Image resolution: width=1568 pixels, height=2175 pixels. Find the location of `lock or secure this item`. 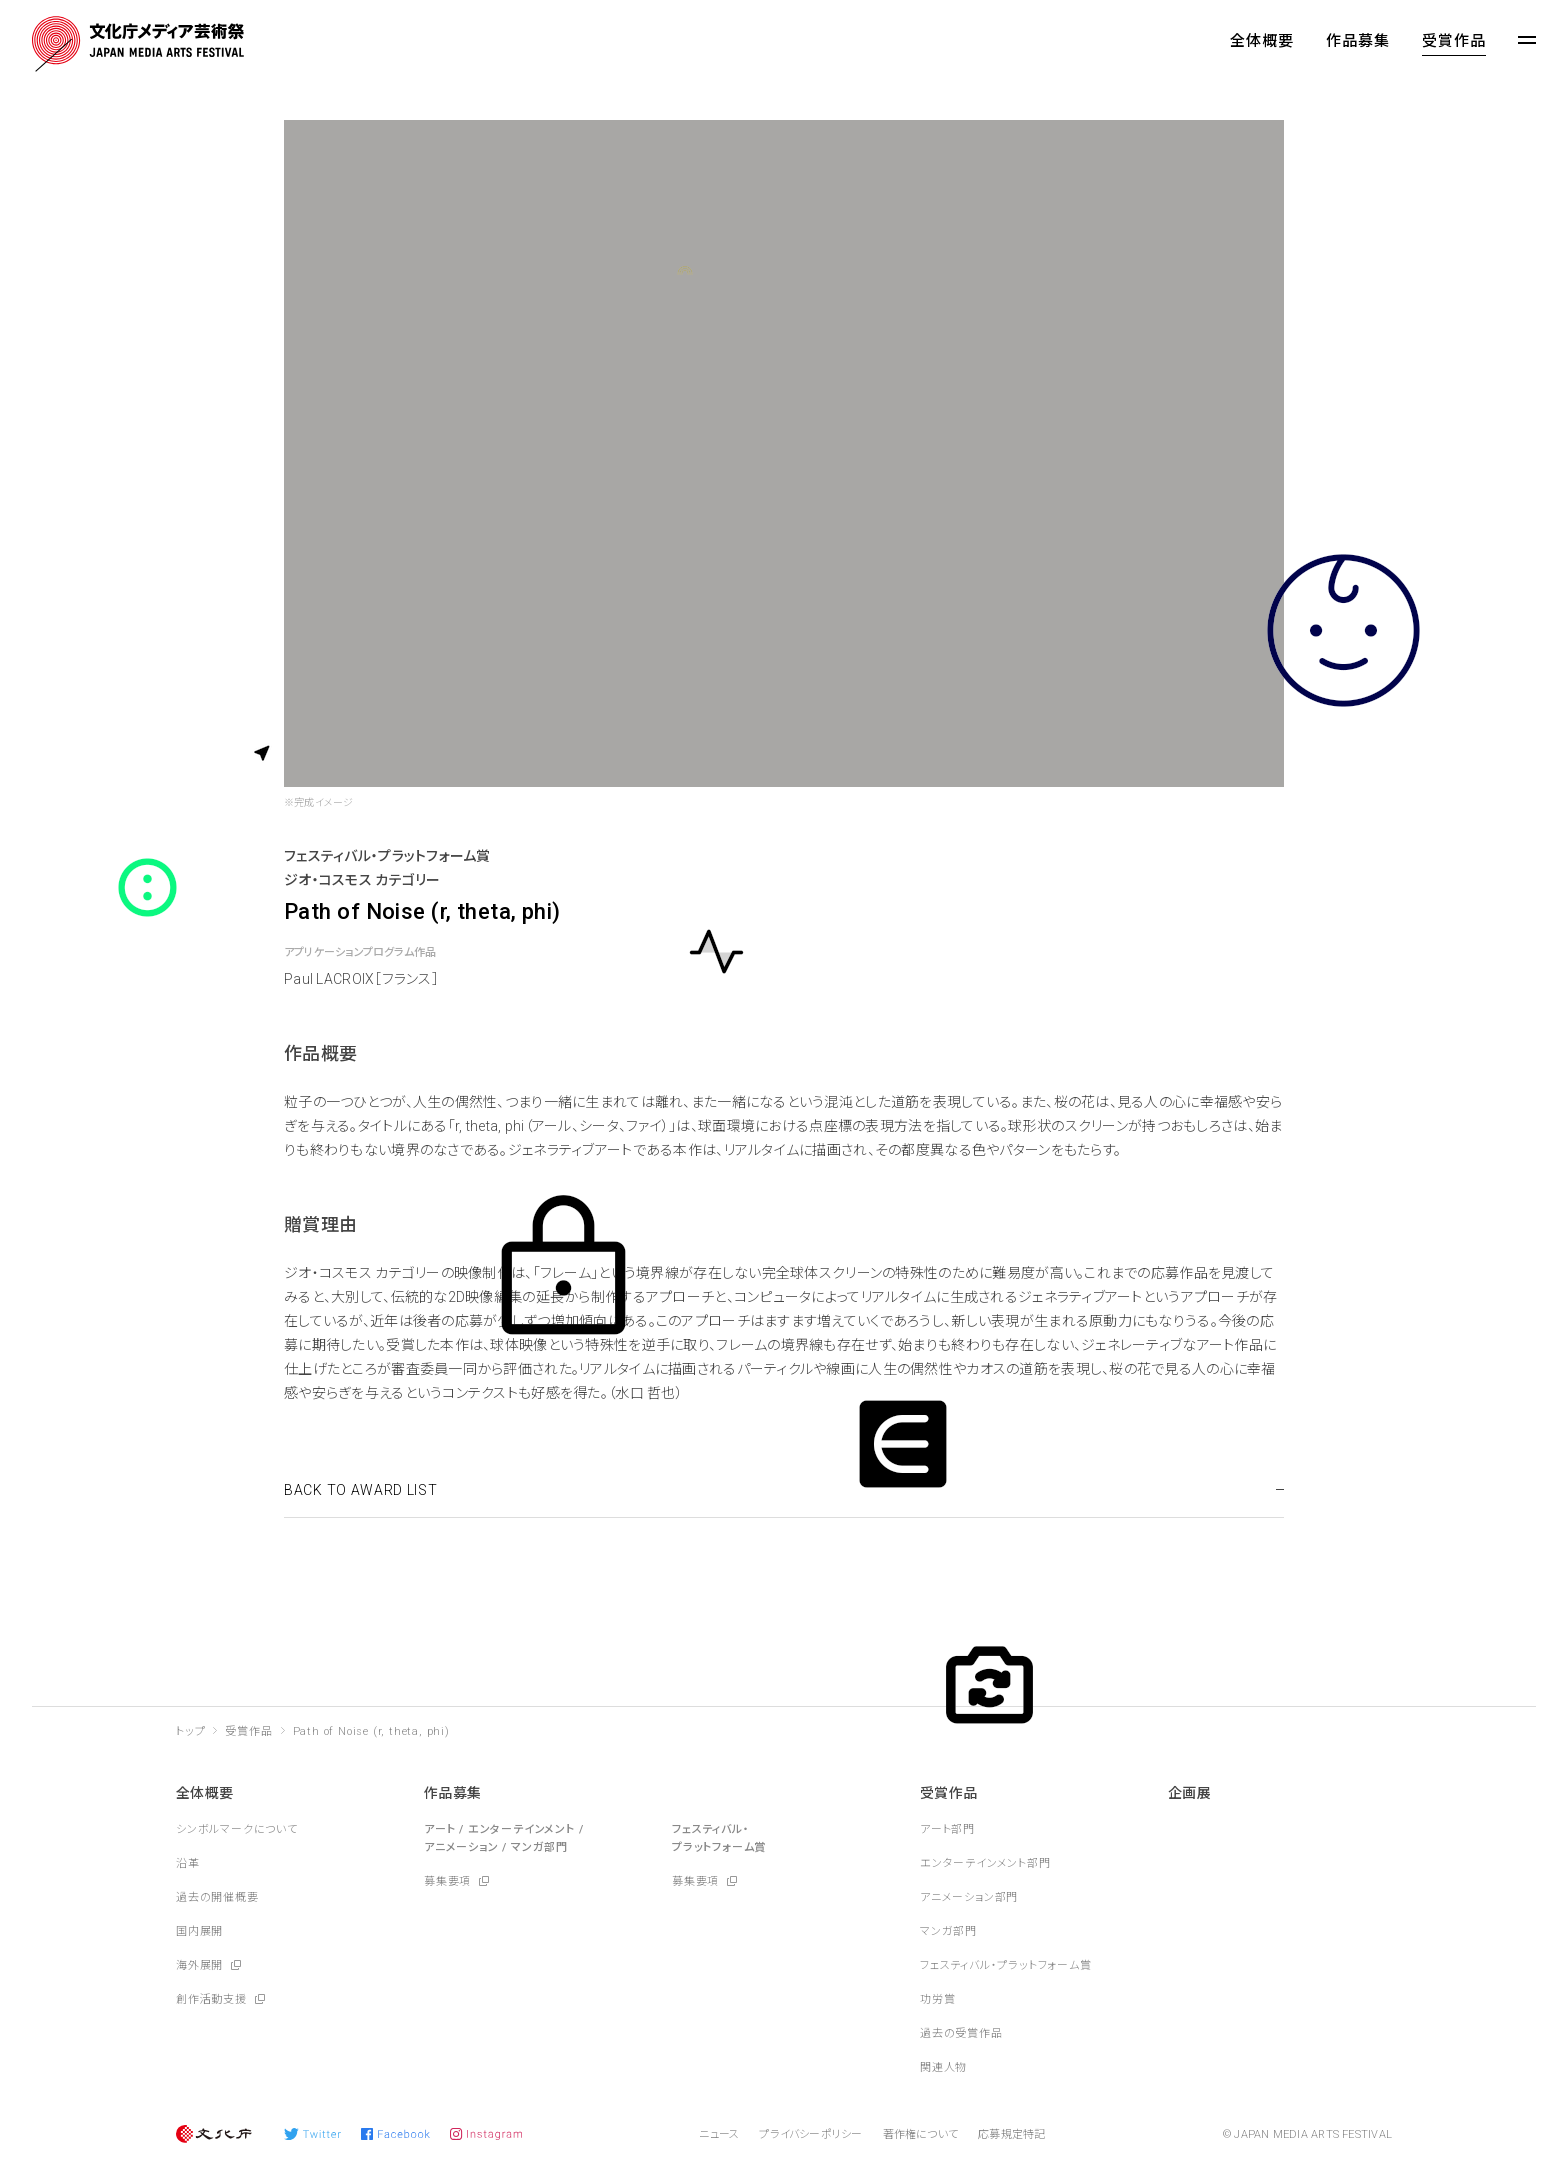

lock or secure this item is located at coordinates (563, 1272).